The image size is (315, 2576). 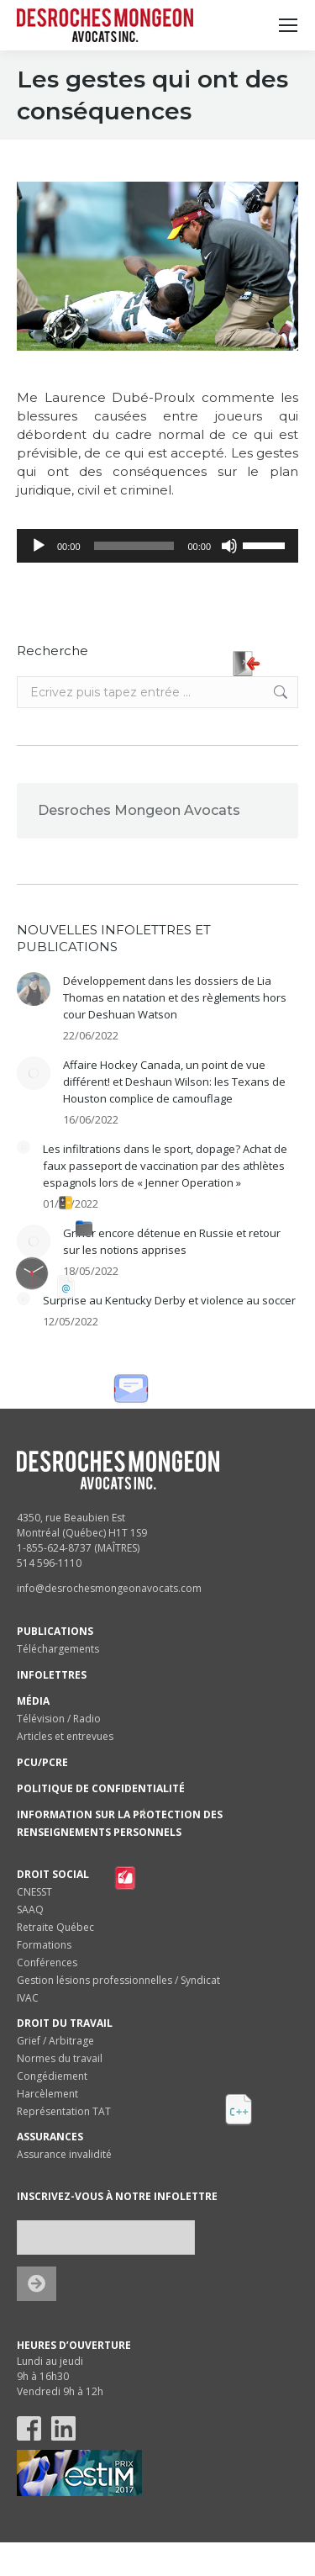 I want to click on open a folder to view its contents, so click(x=84, y=1228).